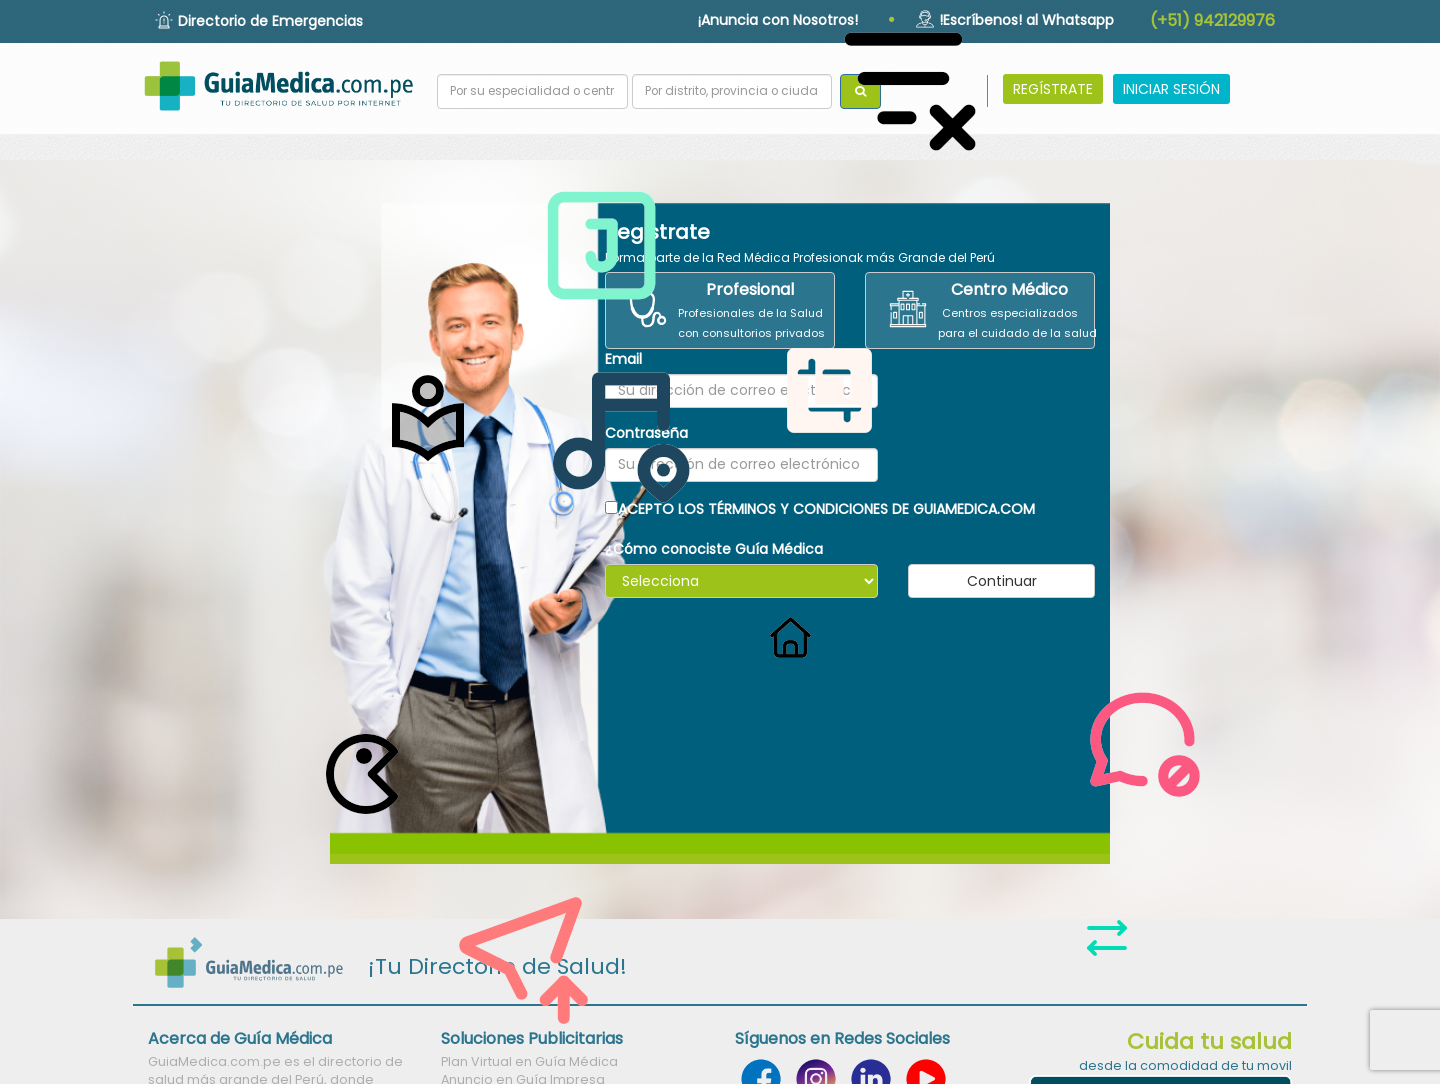 The image size is (1440, 1084). Describe the element at coordinates (618, 431) in the screenshot. I see `view music tagged with a location` at that location.